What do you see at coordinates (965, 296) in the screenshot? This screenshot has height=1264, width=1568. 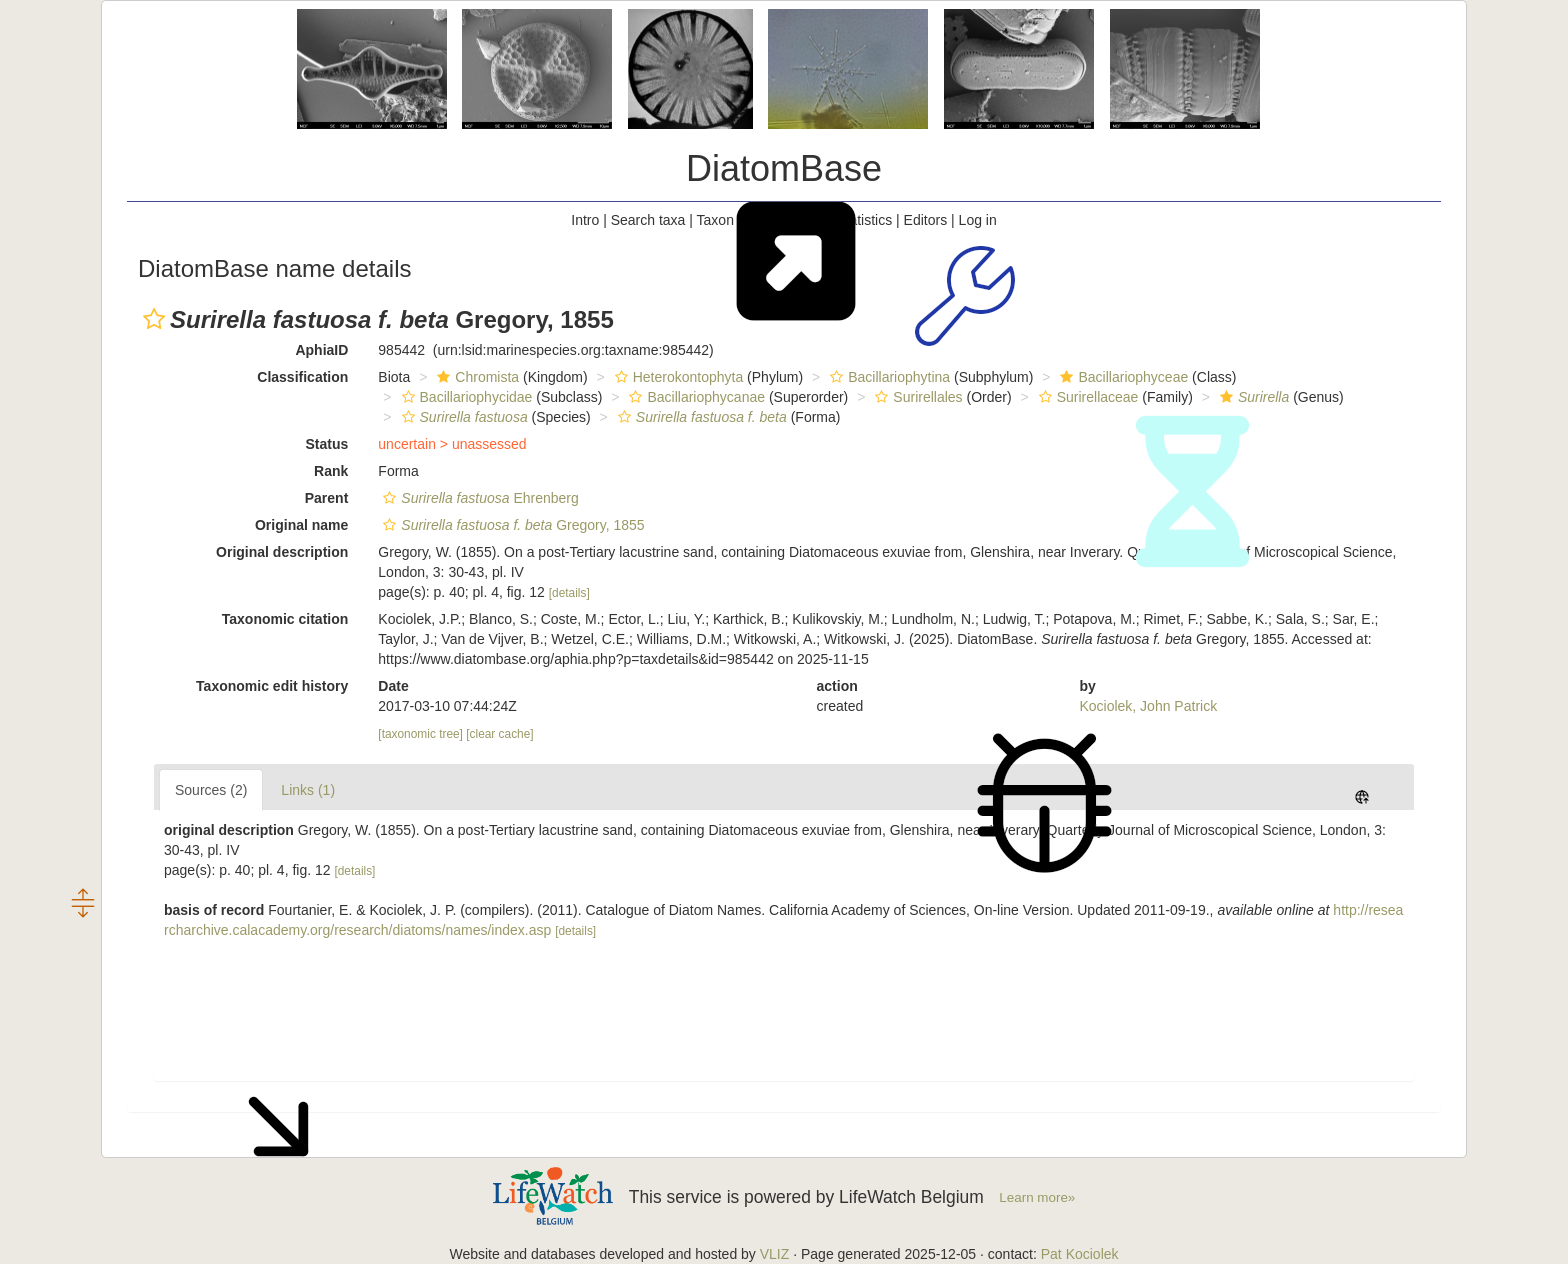 I see `access settings or configuration options` at bounding box center [965, 296].